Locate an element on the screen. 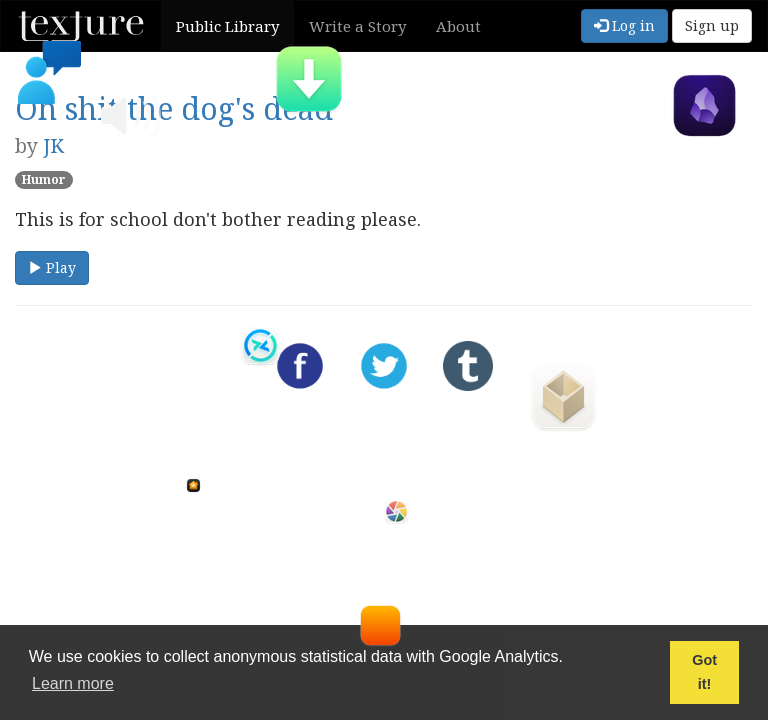 This screenshot has height=720, width=768. open the home app is located at coordinates (193, 485).